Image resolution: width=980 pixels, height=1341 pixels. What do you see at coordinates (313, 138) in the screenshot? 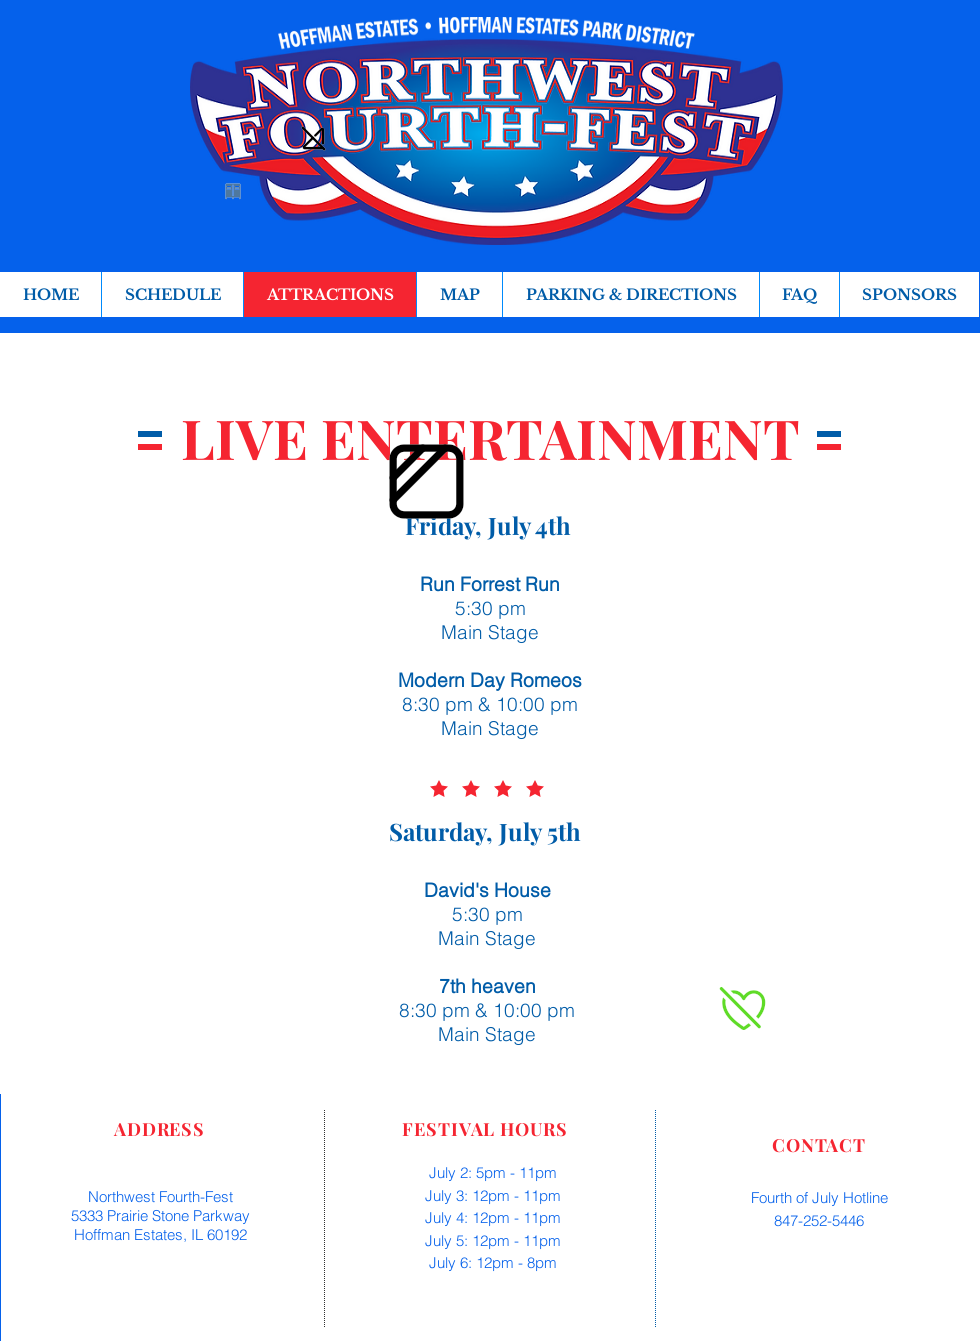
I see `no cellular signal available` at bounding box center [313, 138].